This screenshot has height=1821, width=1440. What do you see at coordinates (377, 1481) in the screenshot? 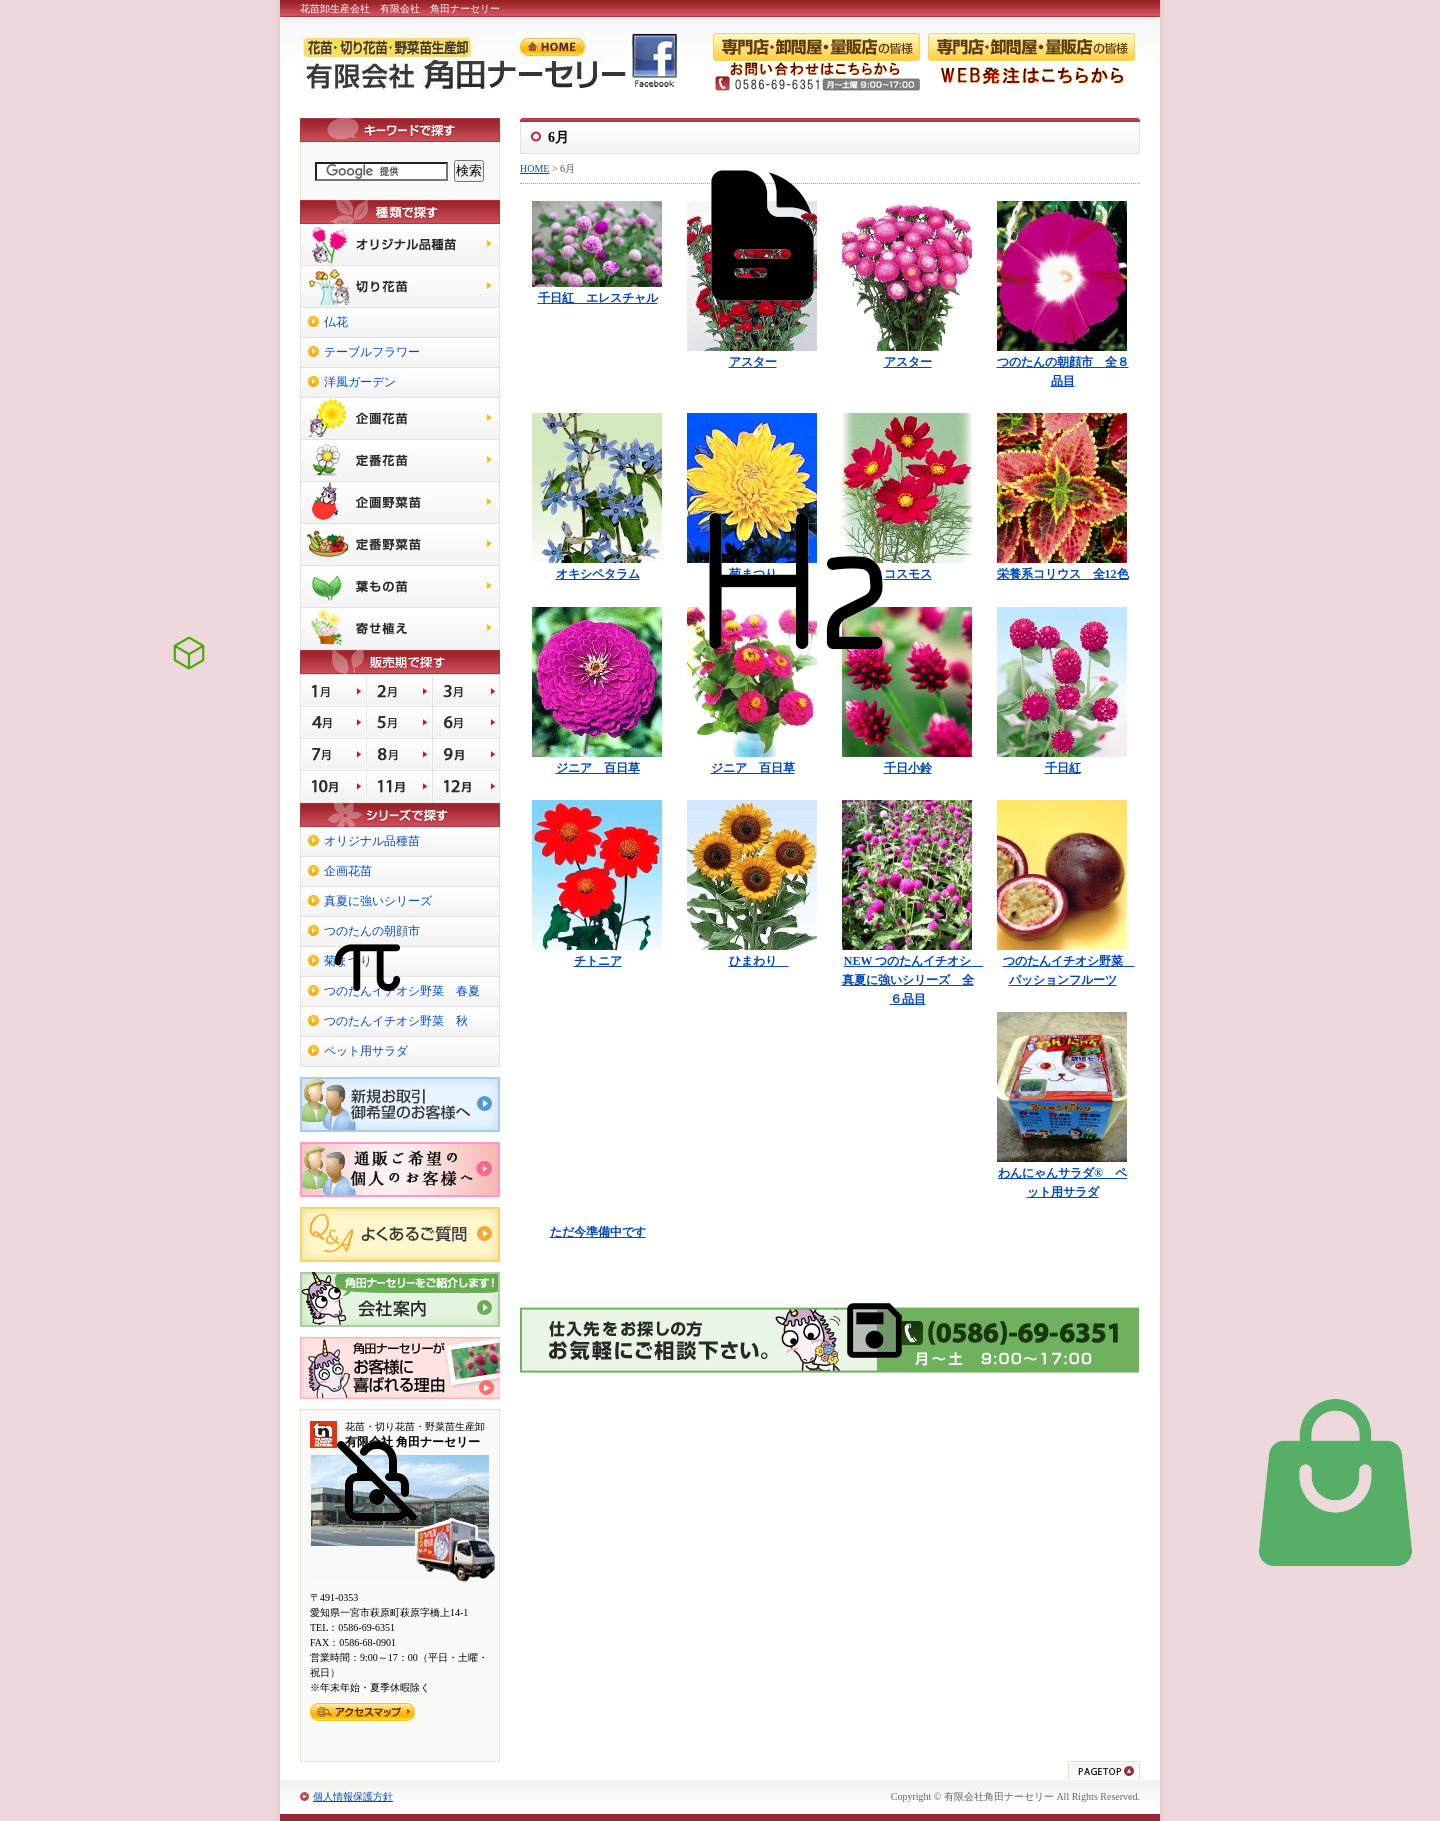
I see `unlock or disable security lock` at bounding box center [377, 1481].